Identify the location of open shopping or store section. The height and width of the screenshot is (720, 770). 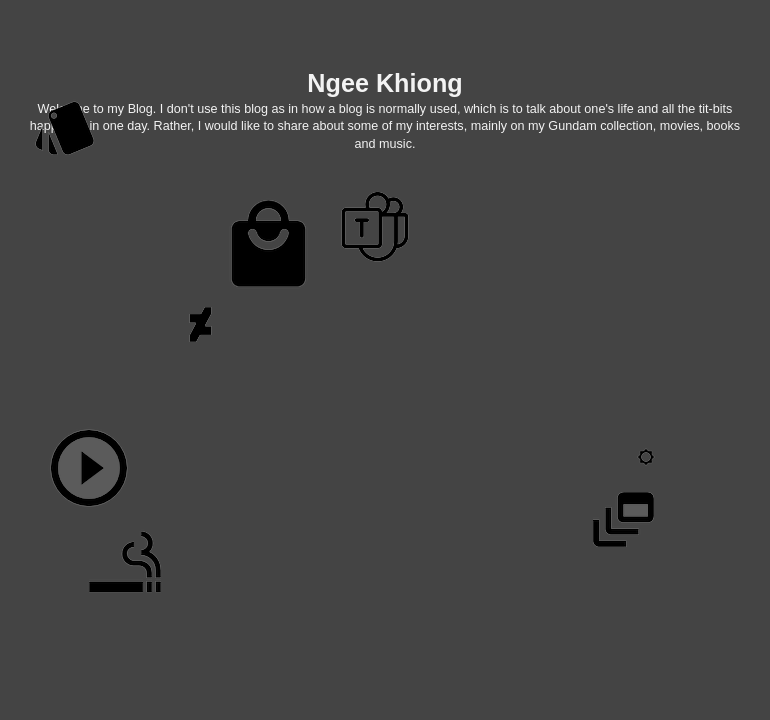
(268, 245).